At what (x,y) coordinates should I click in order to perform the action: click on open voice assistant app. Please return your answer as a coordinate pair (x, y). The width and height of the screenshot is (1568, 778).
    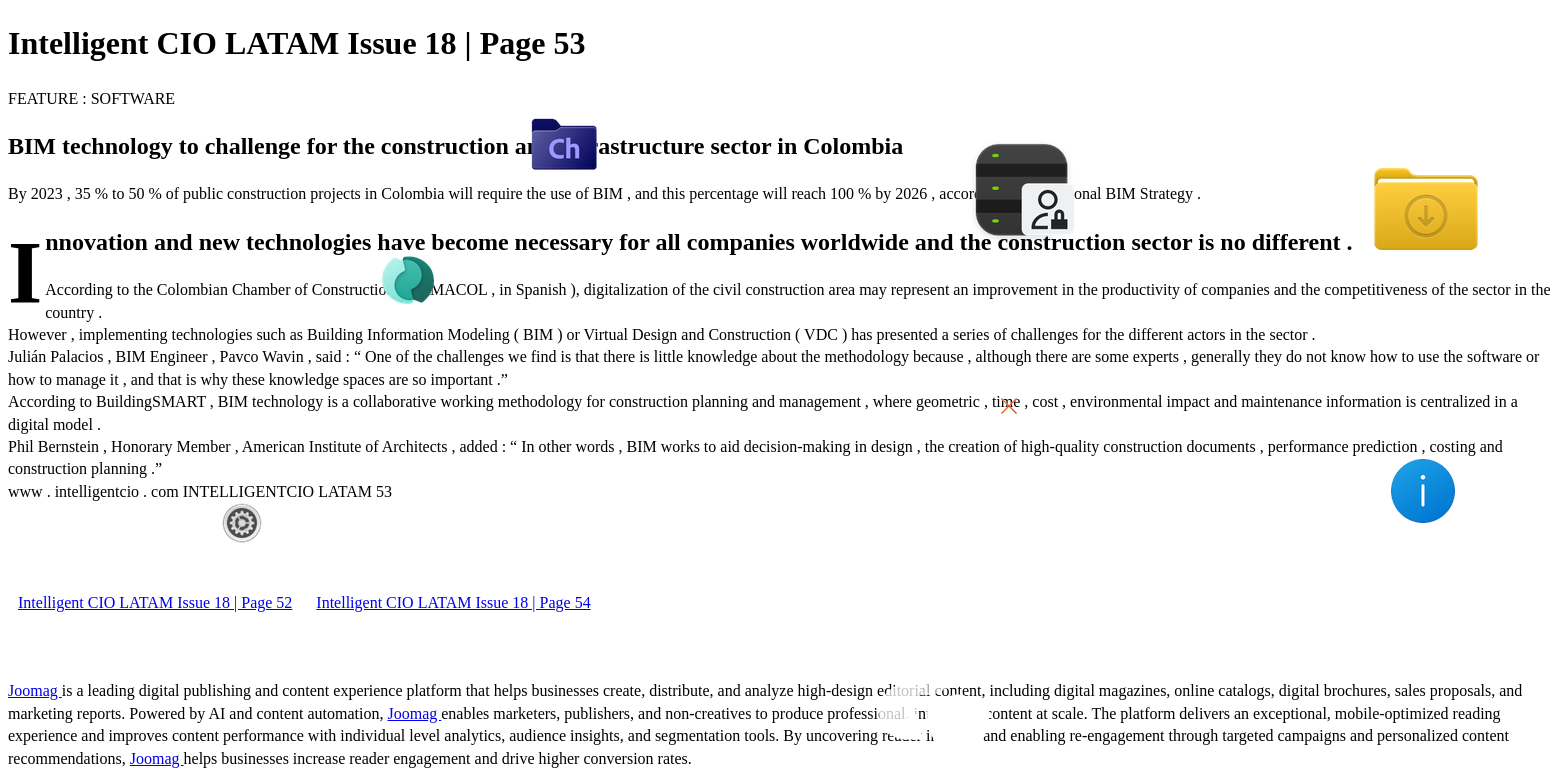
    Looking at the image, I should click on (408, 280).